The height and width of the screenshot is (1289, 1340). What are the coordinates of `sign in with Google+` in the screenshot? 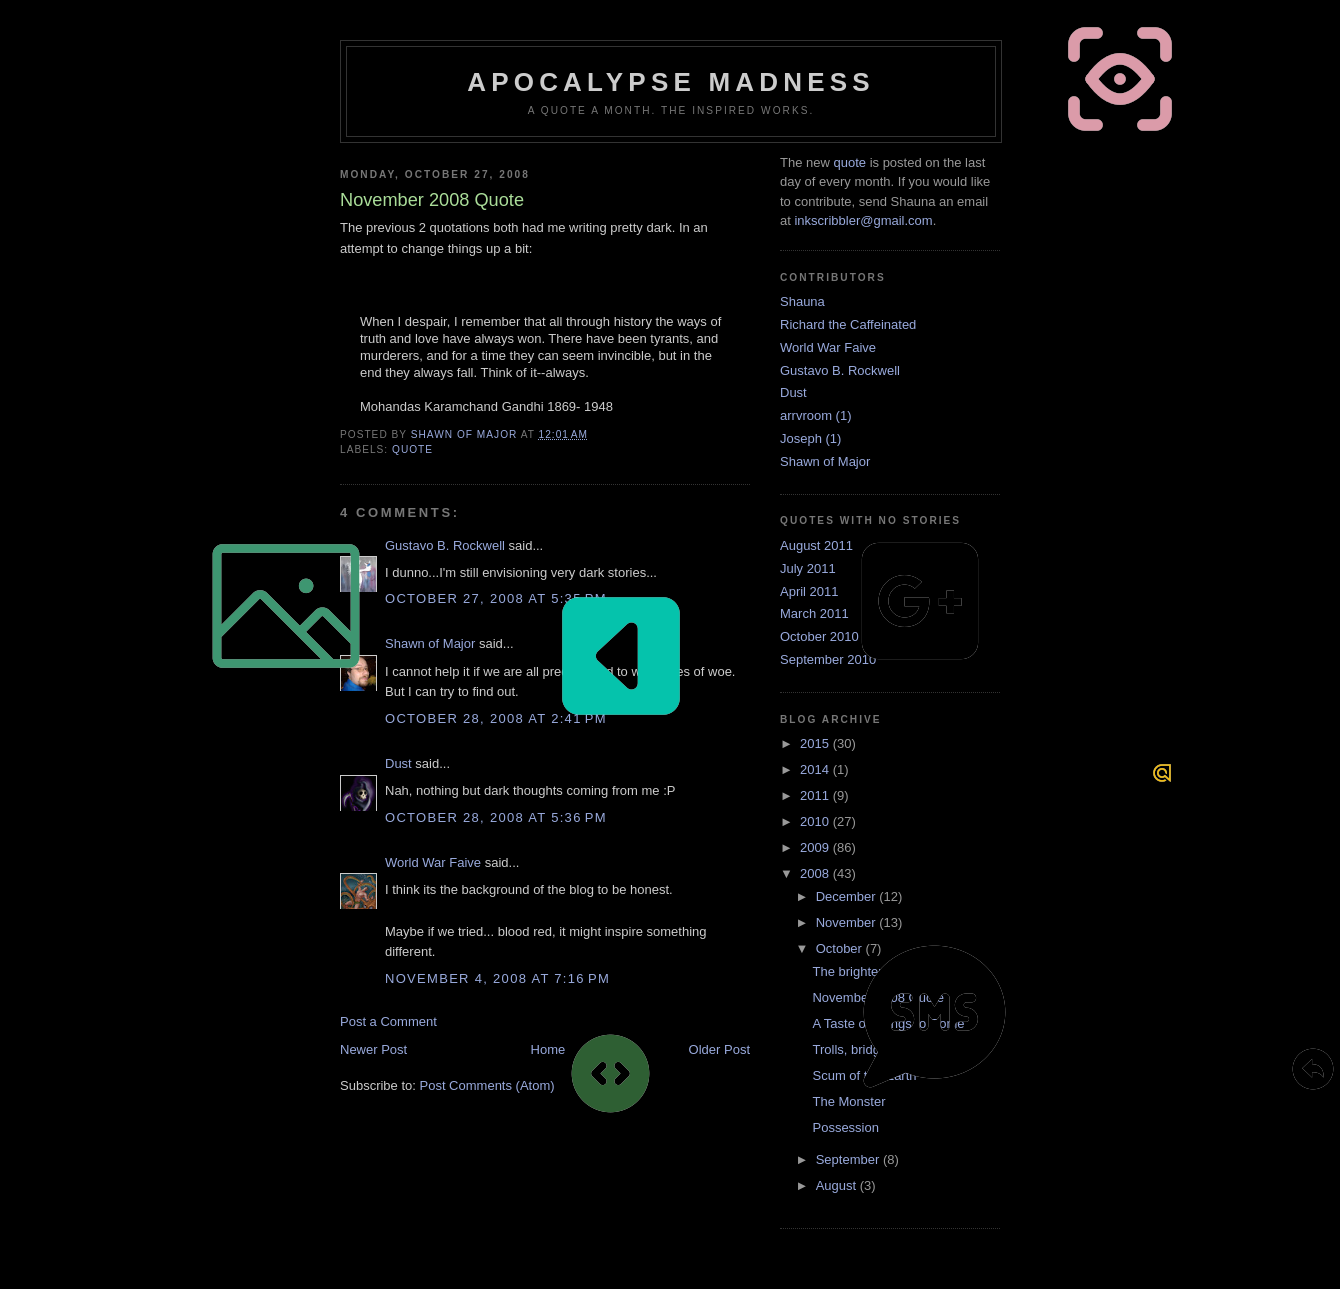 It's located at (920, 601).